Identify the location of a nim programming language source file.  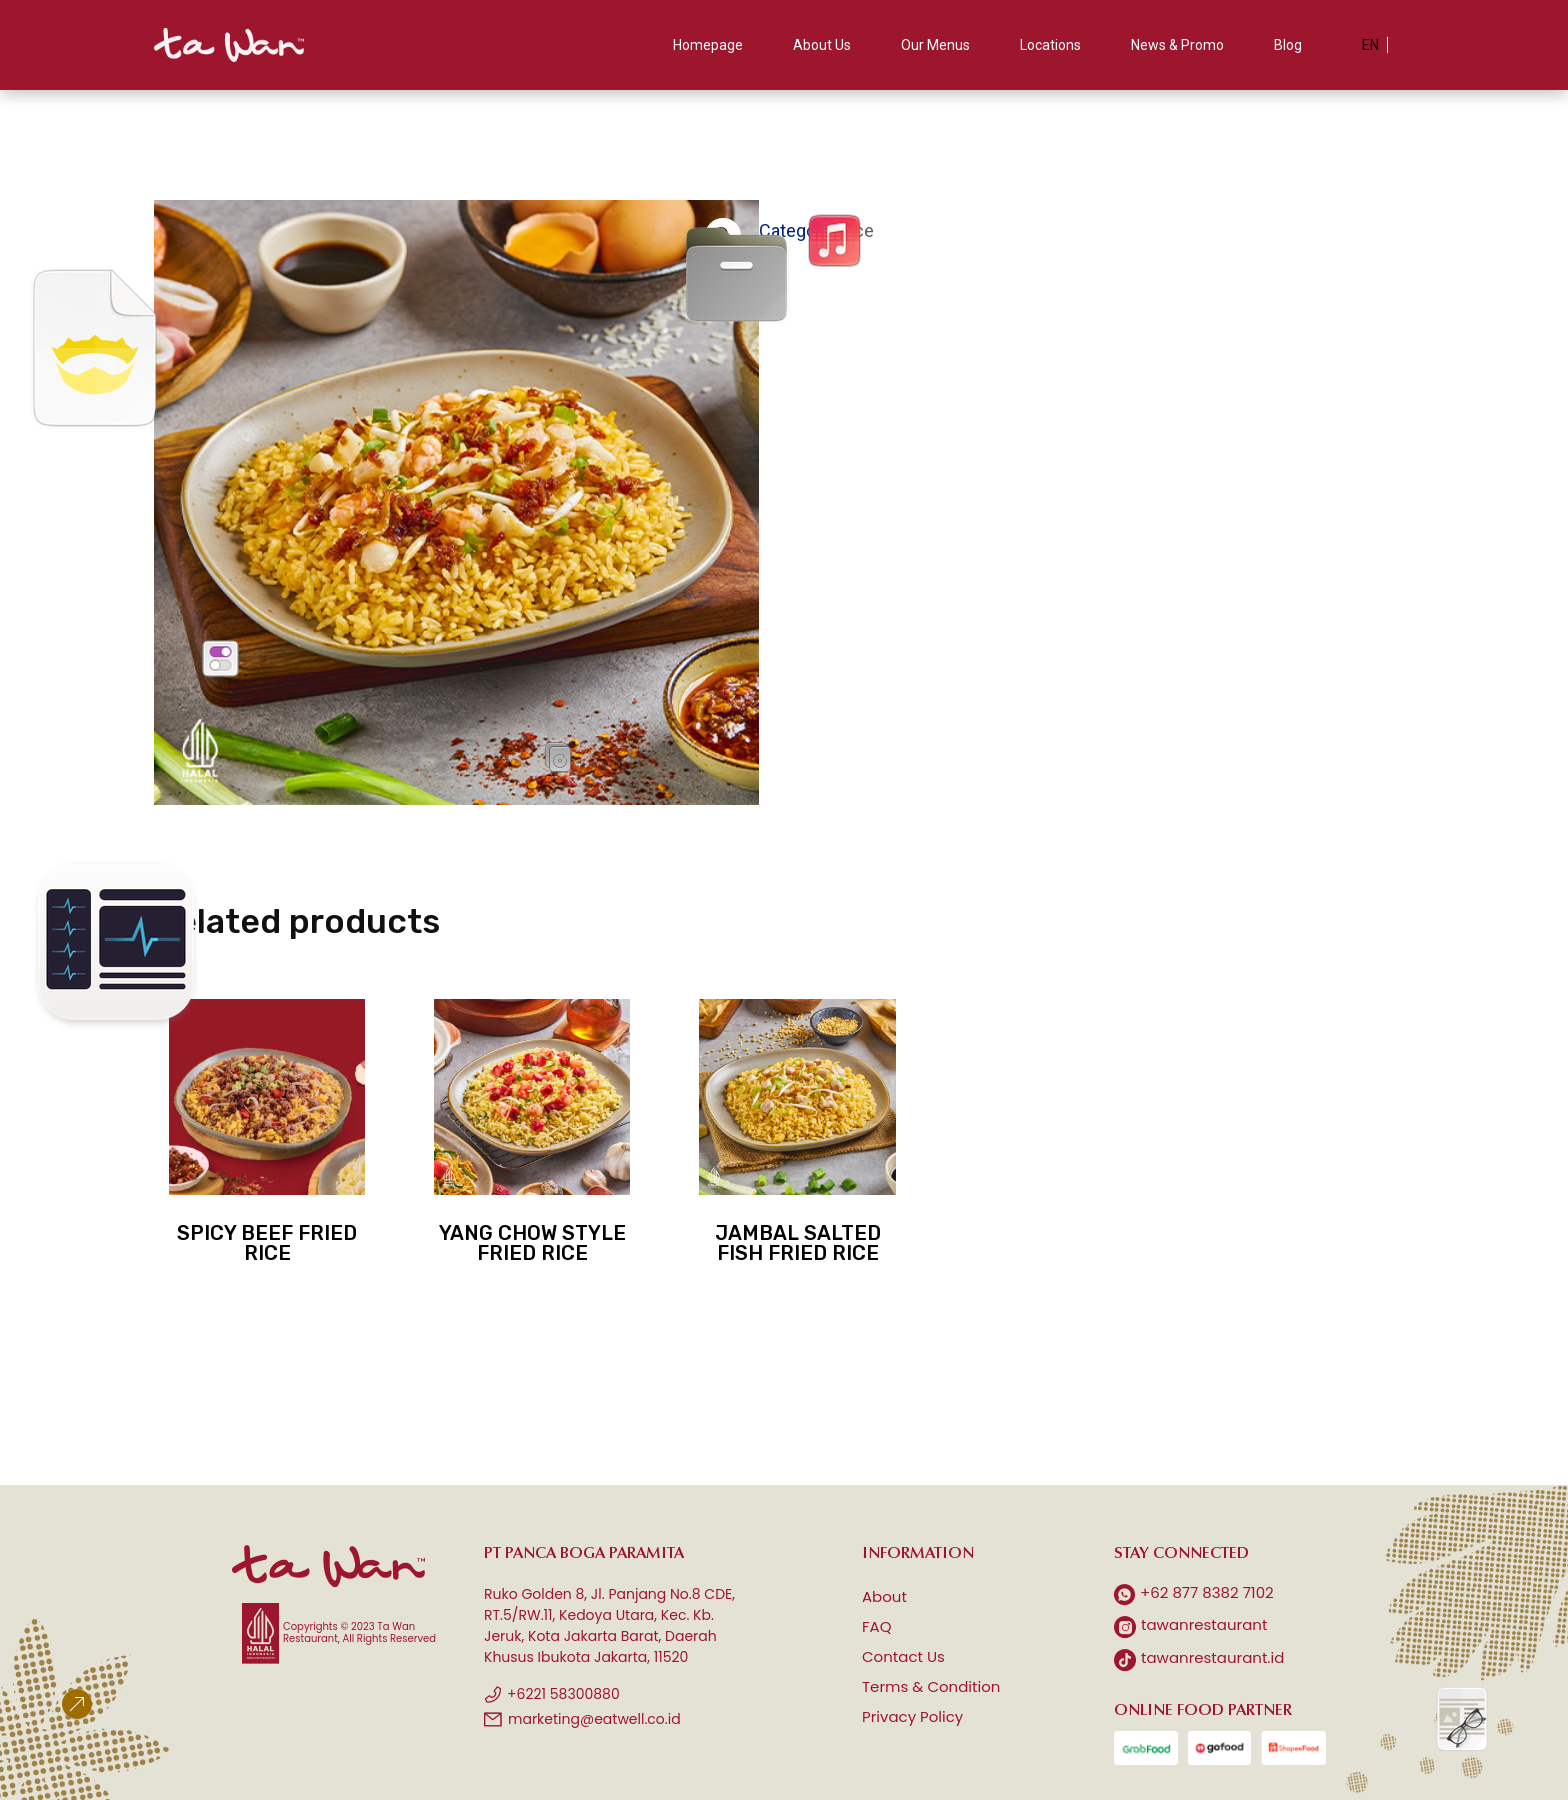
(95, 348).